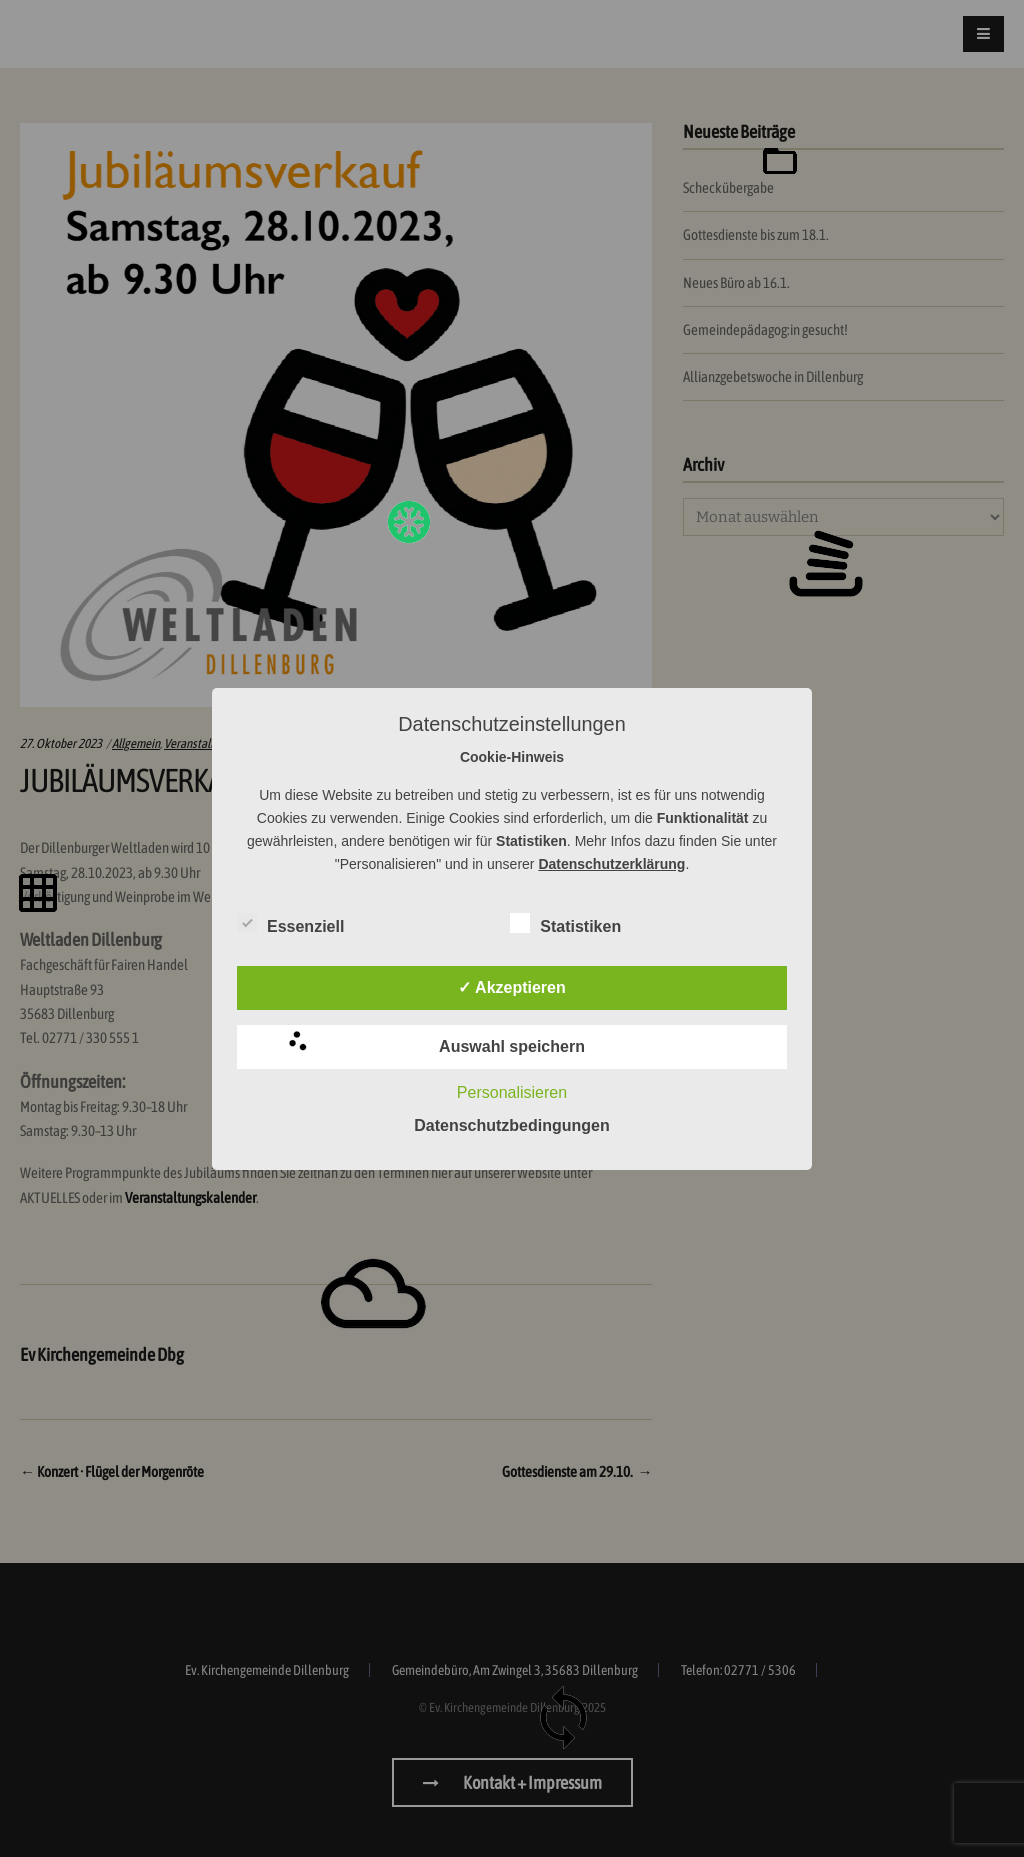 This screenshot has height=1857, width=1024. Describe the element at coordinates (38, 893) in the screenshot. I see `toggle grid view layout` at that location.